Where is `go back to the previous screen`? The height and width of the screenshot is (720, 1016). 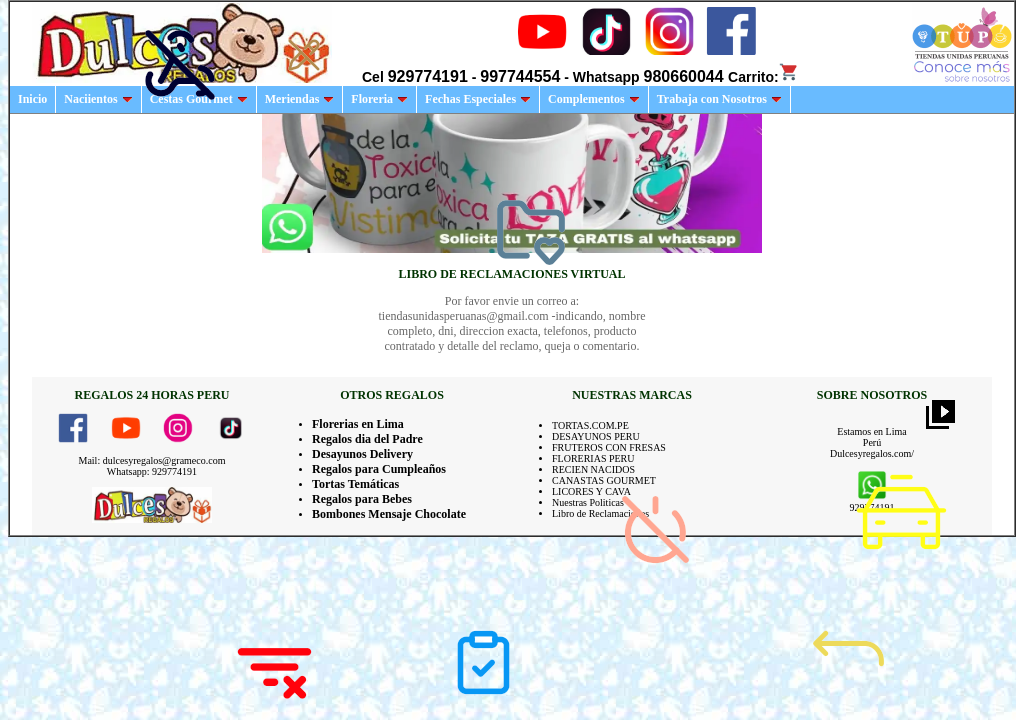 go back to the previous screen is located at coordinates (848, 648).